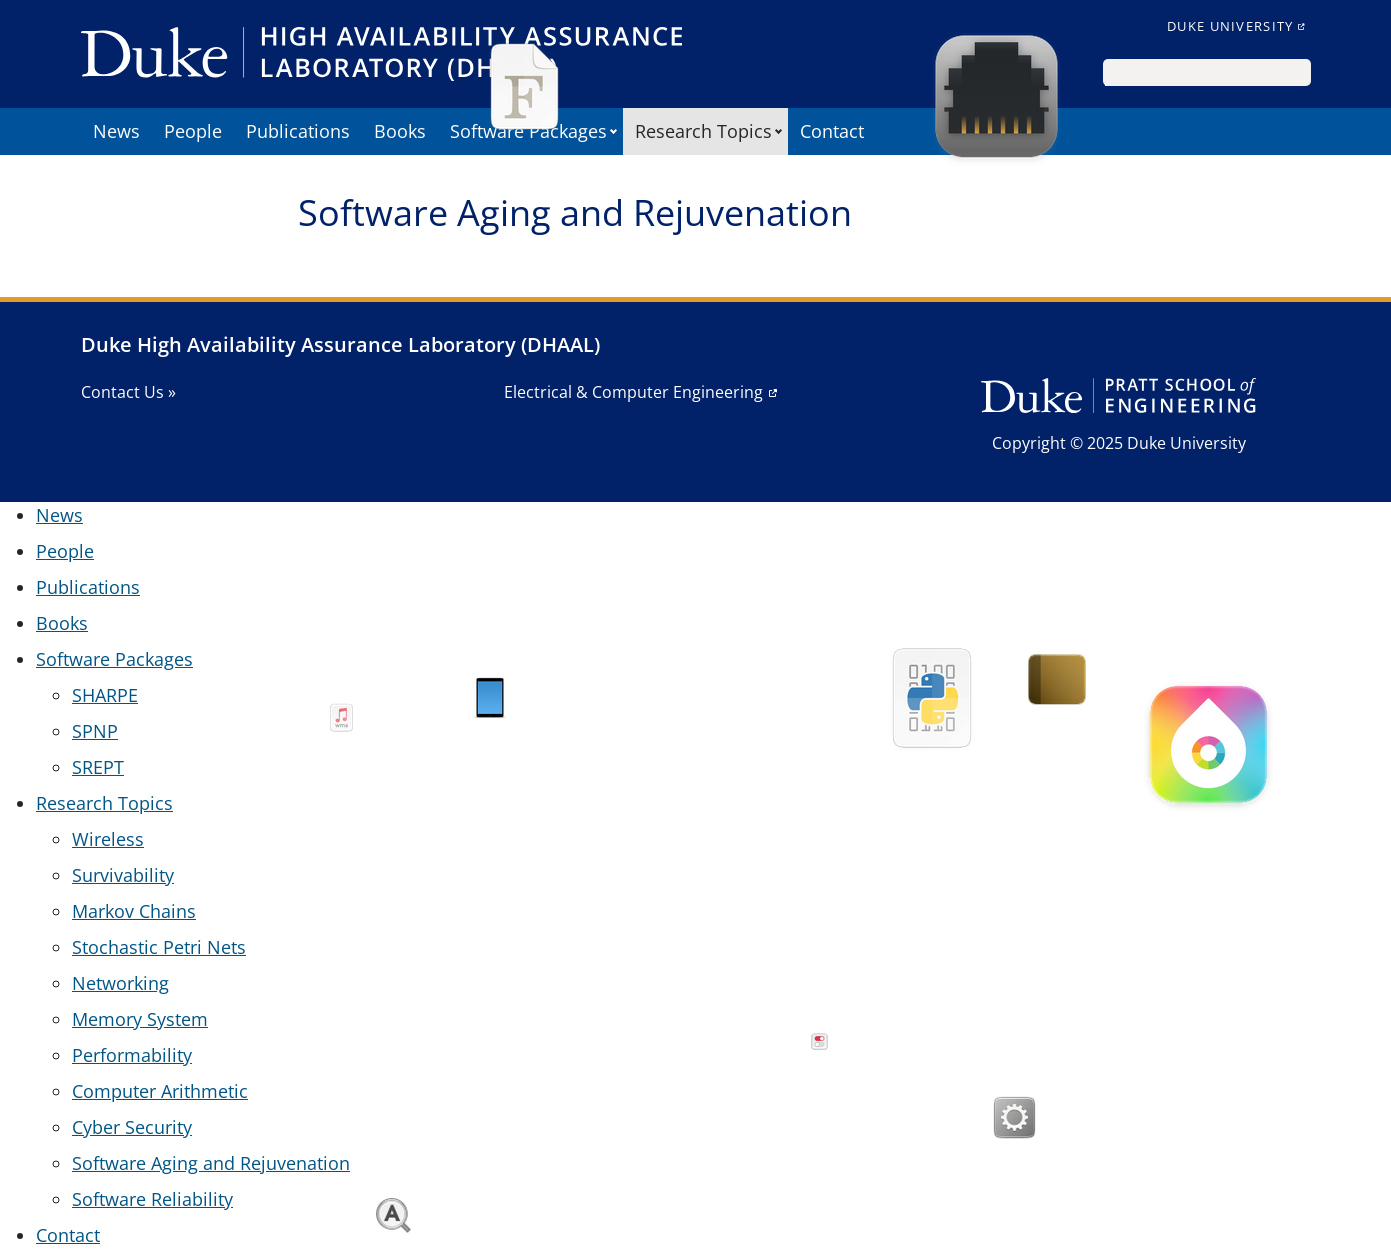 Image resolution: width=1391 pixels, height=1249 pixels. I want to click on indicates an RJ11 telephone/DSL network port, so click(996, 96).